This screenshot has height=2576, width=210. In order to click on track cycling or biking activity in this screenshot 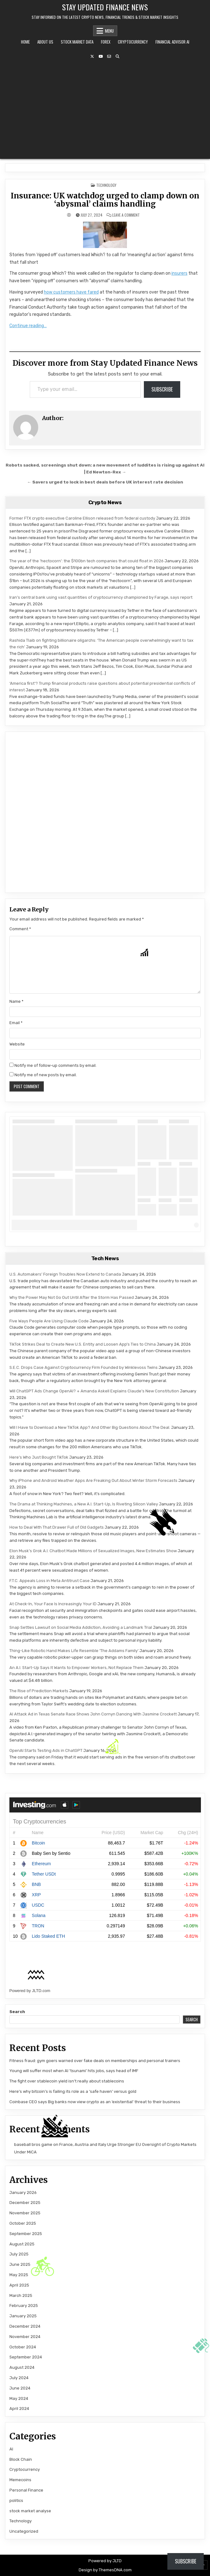, I will do `click(42, 2266)`.